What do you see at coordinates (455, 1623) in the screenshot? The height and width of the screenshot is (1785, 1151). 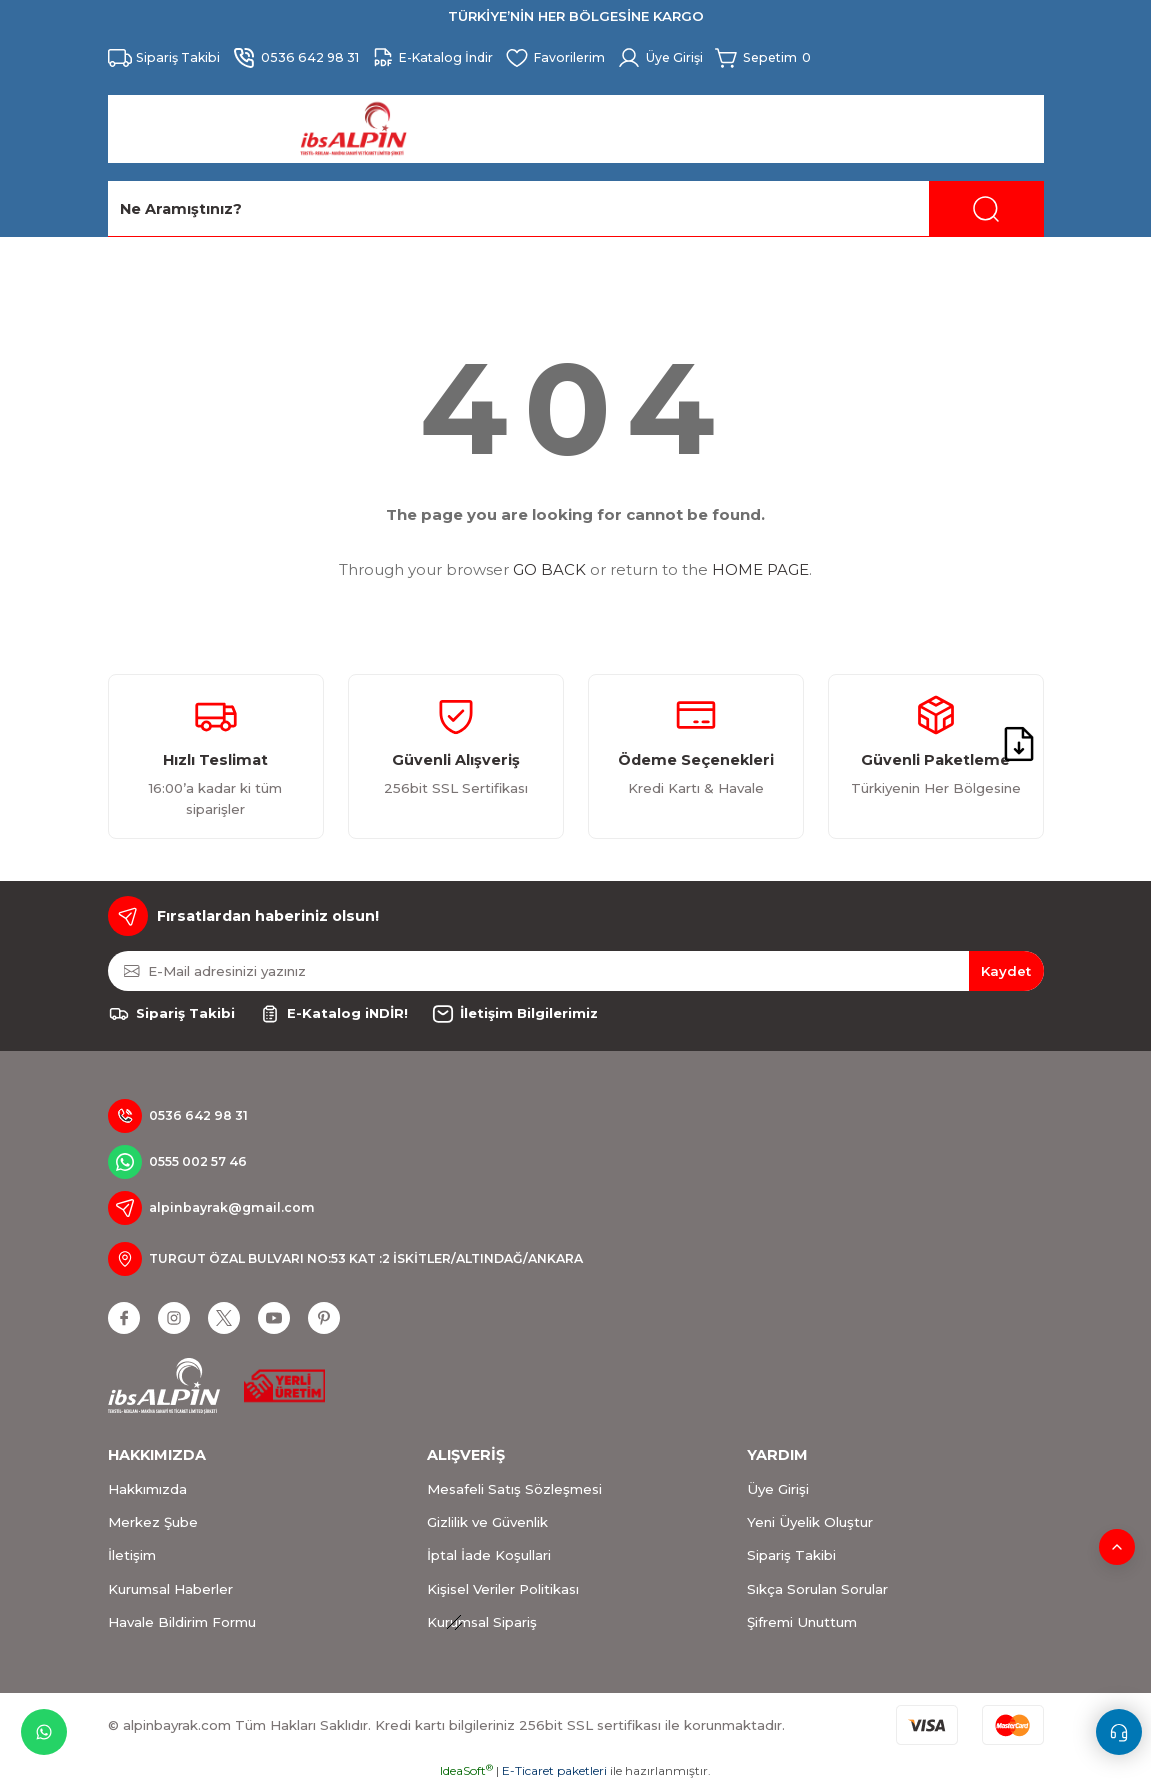 I see `indicates a count or tally of two items` at bounding box center [455, 1623].